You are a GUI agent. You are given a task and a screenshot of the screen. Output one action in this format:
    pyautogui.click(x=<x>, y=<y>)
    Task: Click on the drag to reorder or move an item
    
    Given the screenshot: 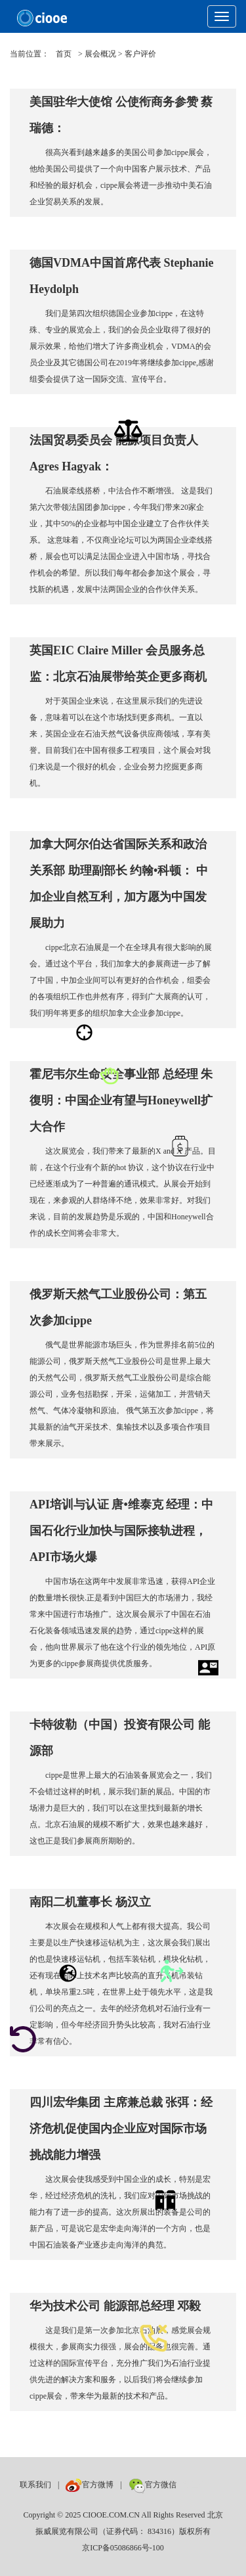 What is the action you would take?
    pyautogui.click(x=110, y=1075)
    